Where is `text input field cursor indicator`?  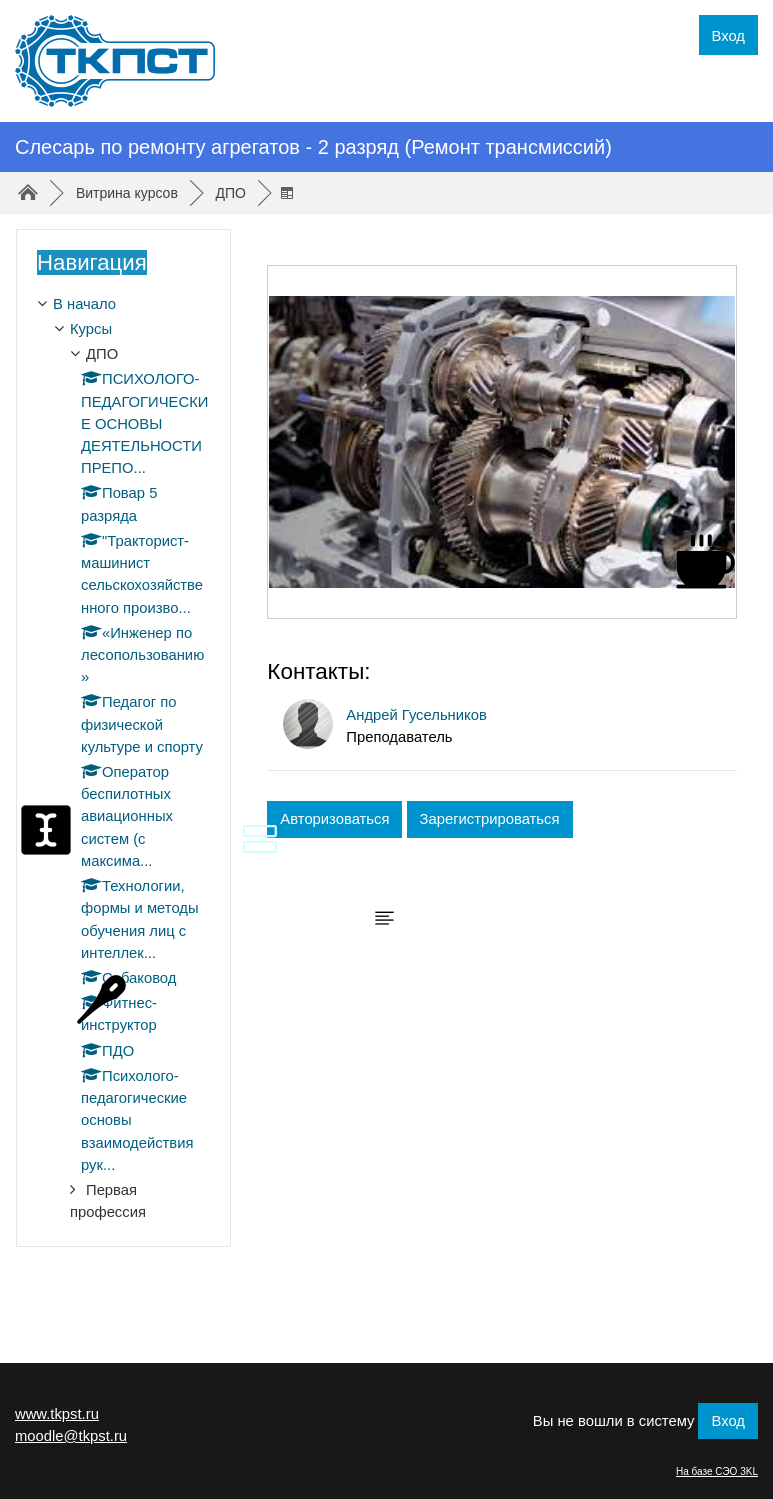
text input field cursor indicator is located at coordinates (46, 830).